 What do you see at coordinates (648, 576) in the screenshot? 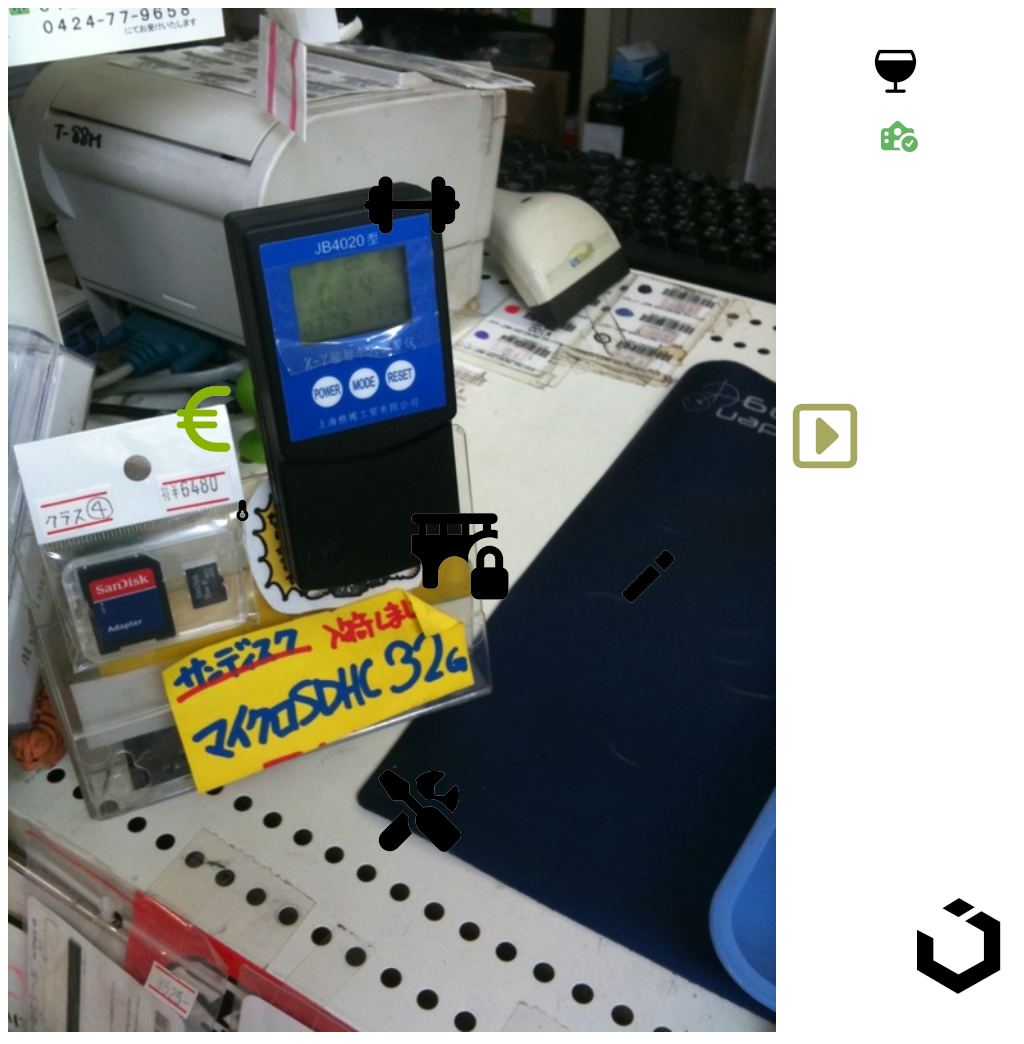
I see `apply auto-enhance or magic edit to content` at bounding box center [648, 576].